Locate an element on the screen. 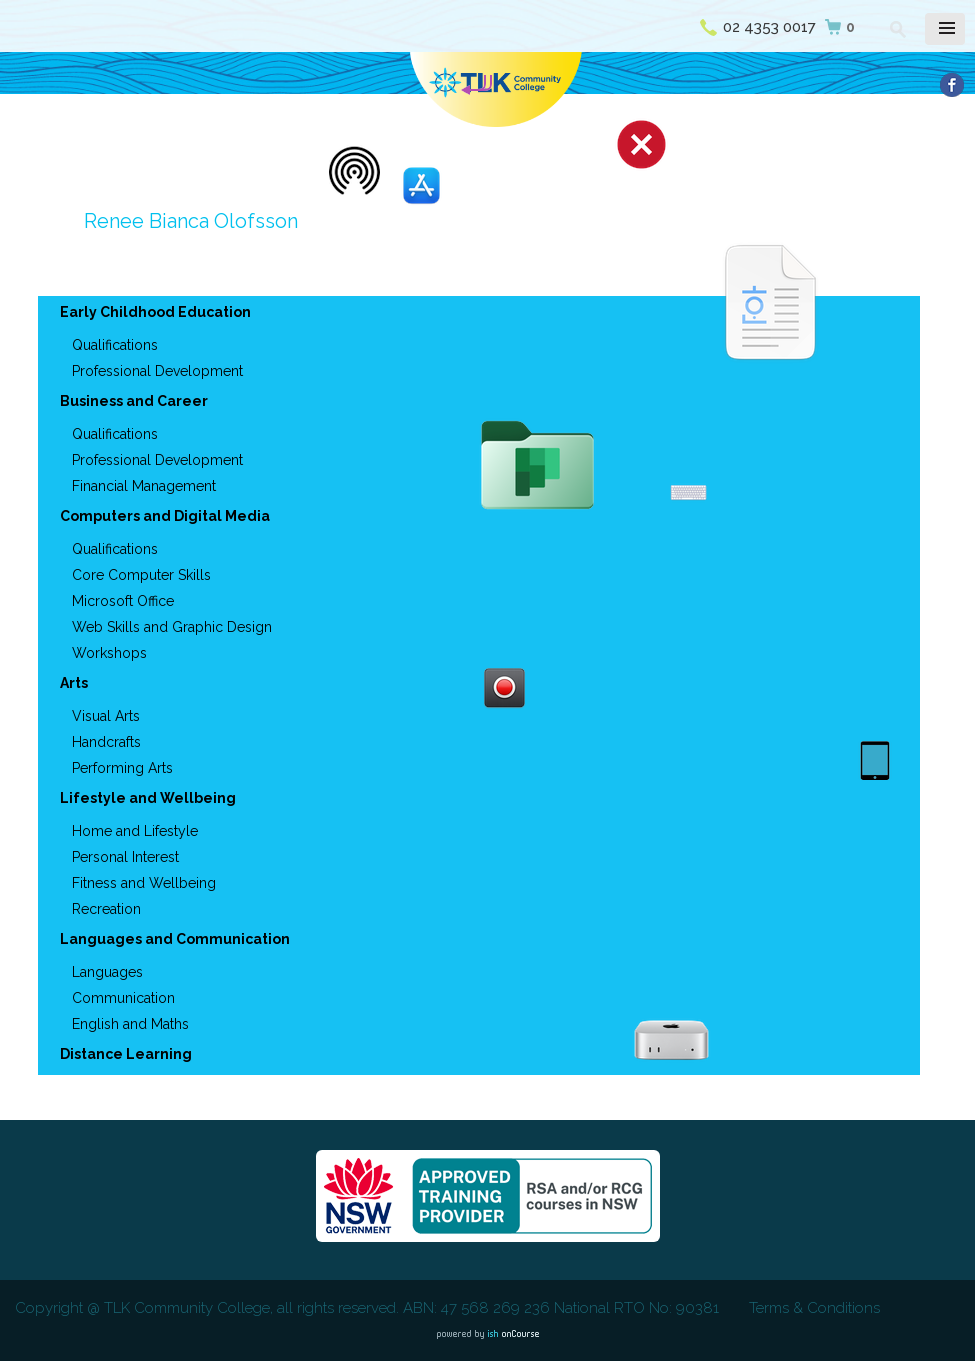 The width and height of the screenshot is (975, 1361). view notifications and alerts is located at coordinates (504, 688).